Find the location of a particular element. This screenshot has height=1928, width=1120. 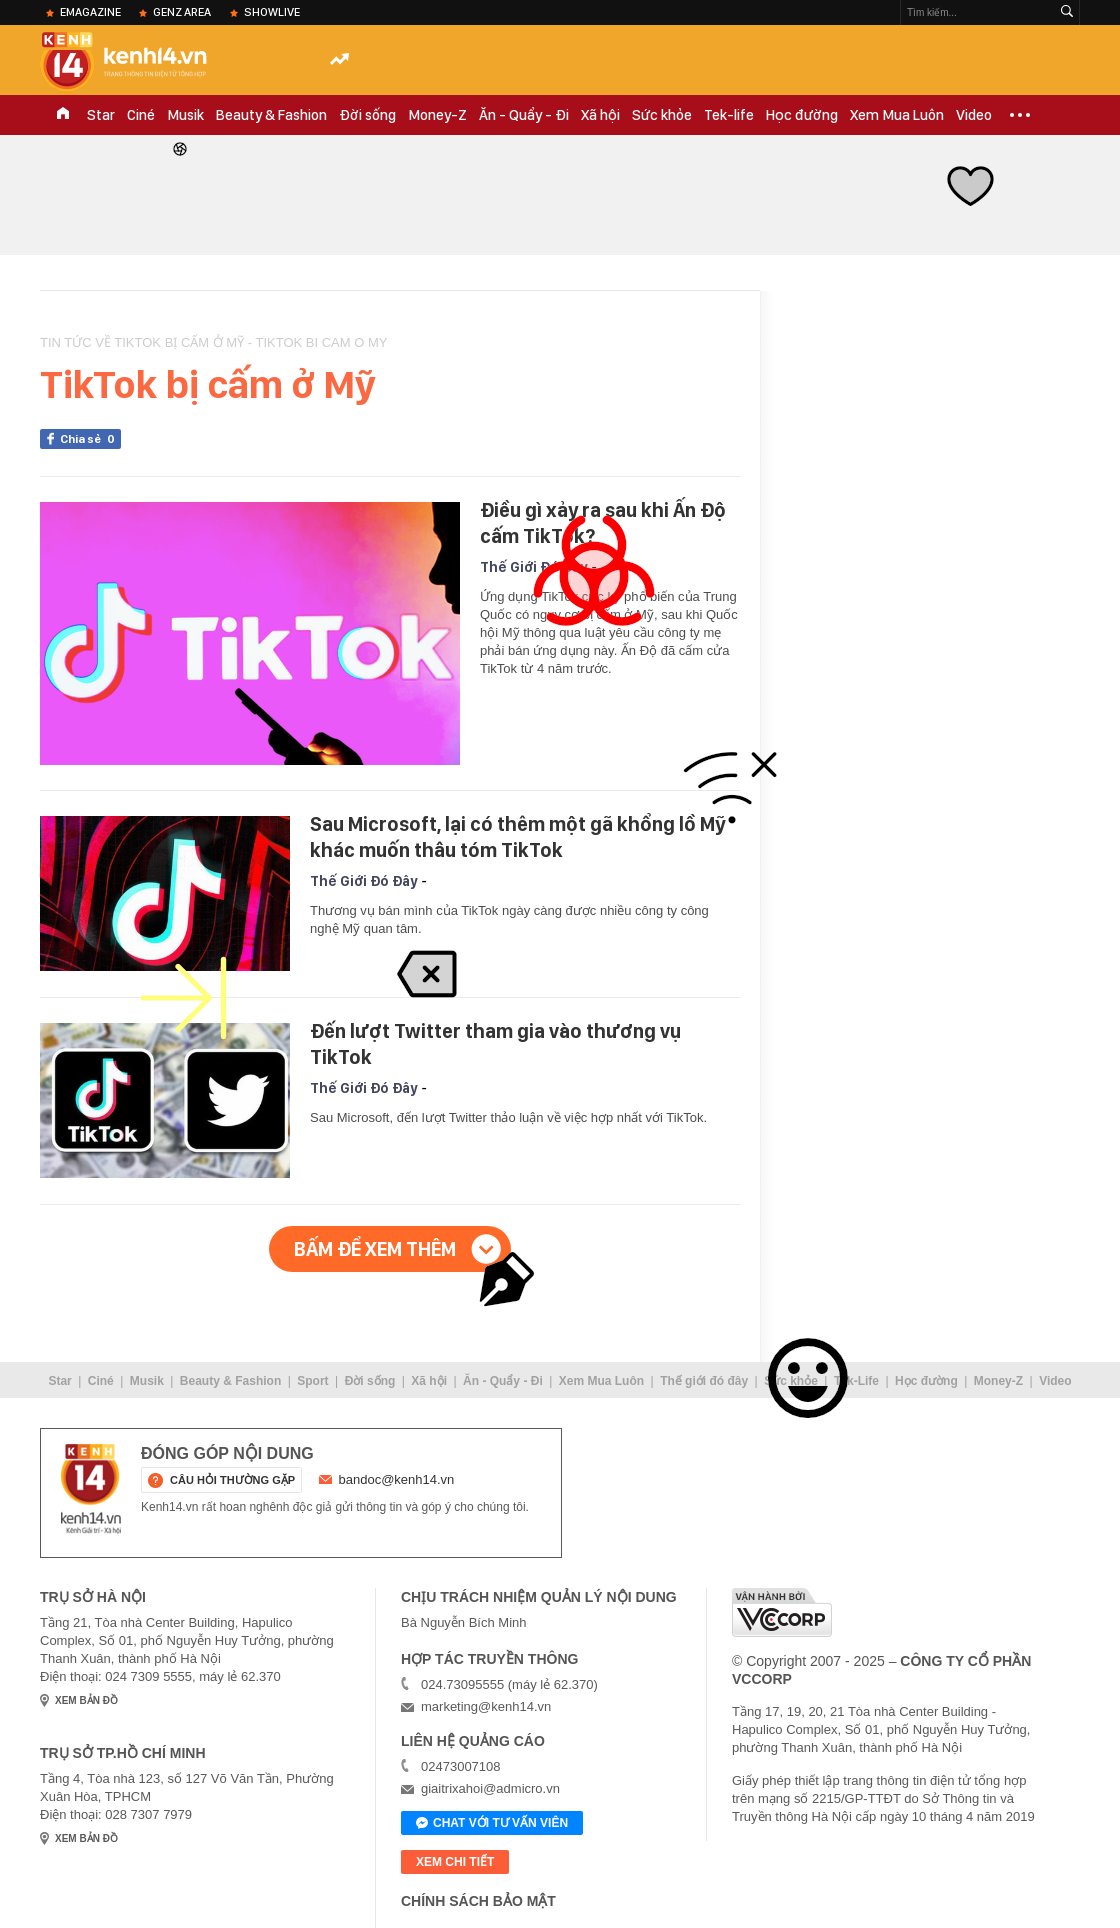

go to end or last item is located at coordinates (185, 998).